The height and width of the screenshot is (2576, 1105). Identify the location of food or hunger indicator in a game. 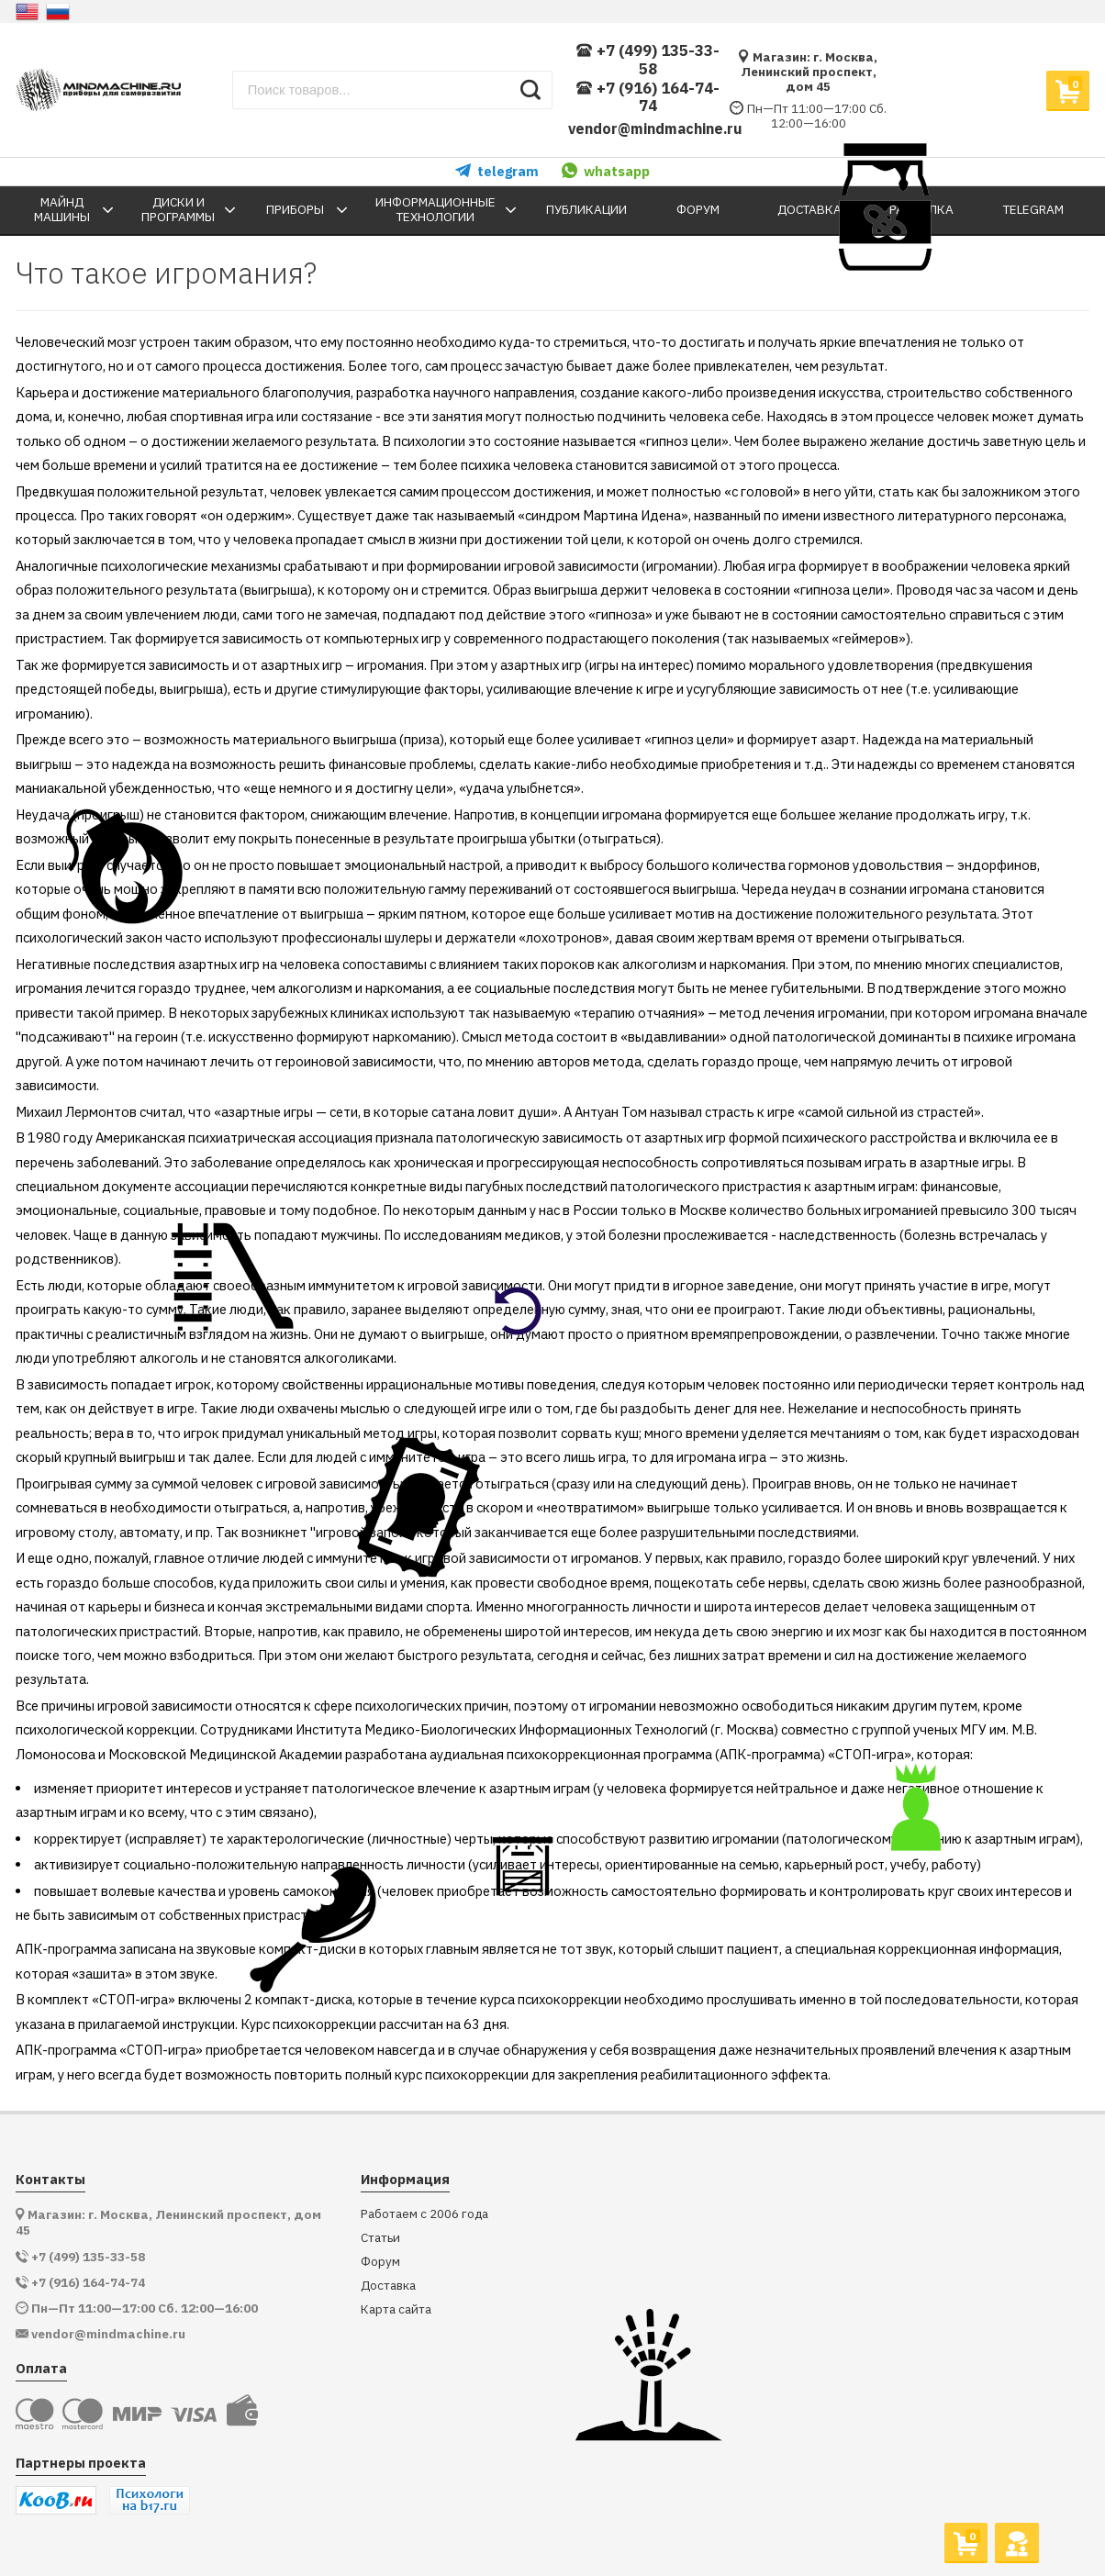
(313, 1929).